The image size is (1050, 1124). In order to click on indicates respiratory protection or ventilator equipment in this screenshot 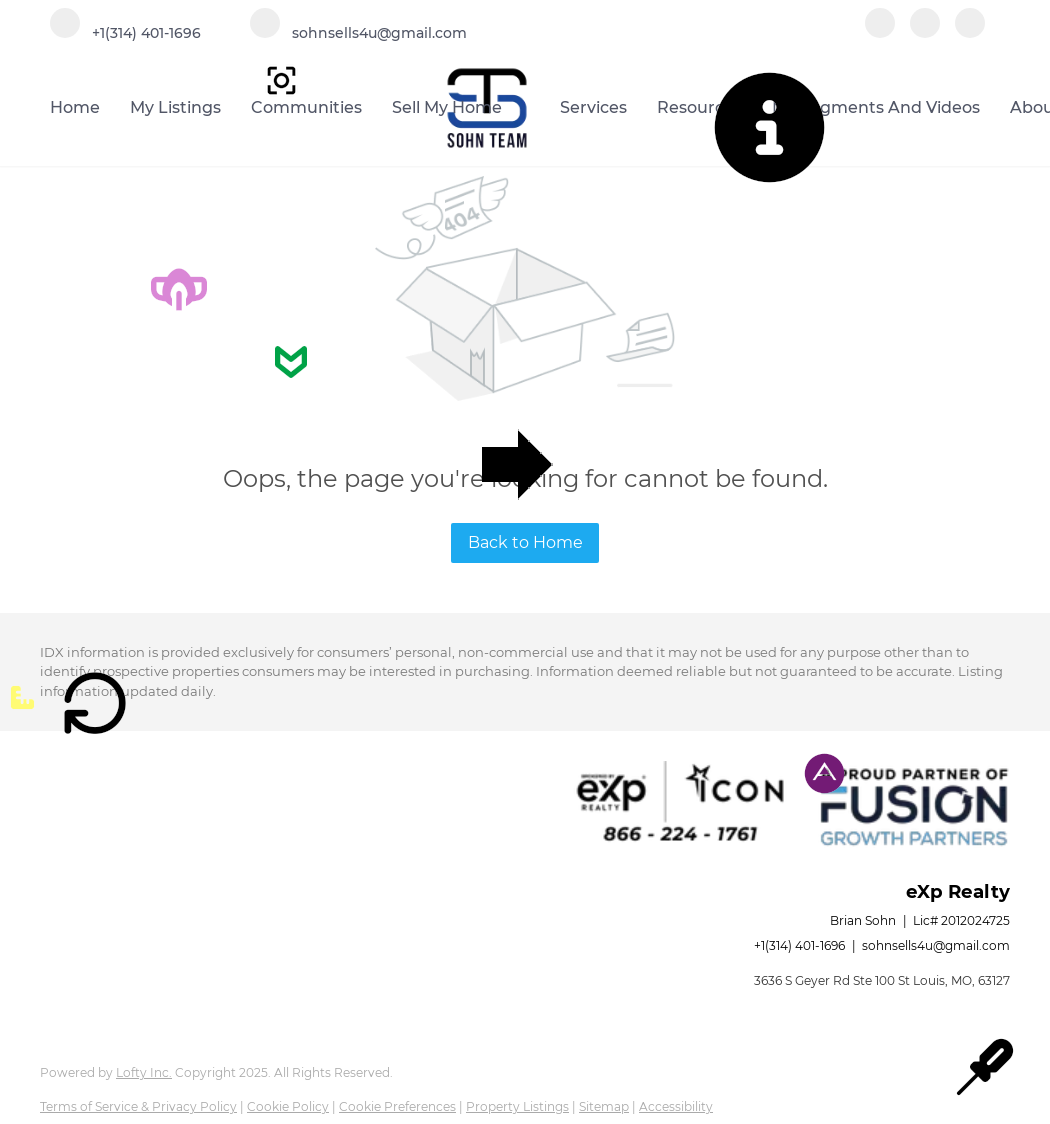, I will do `click(179, 288)`.